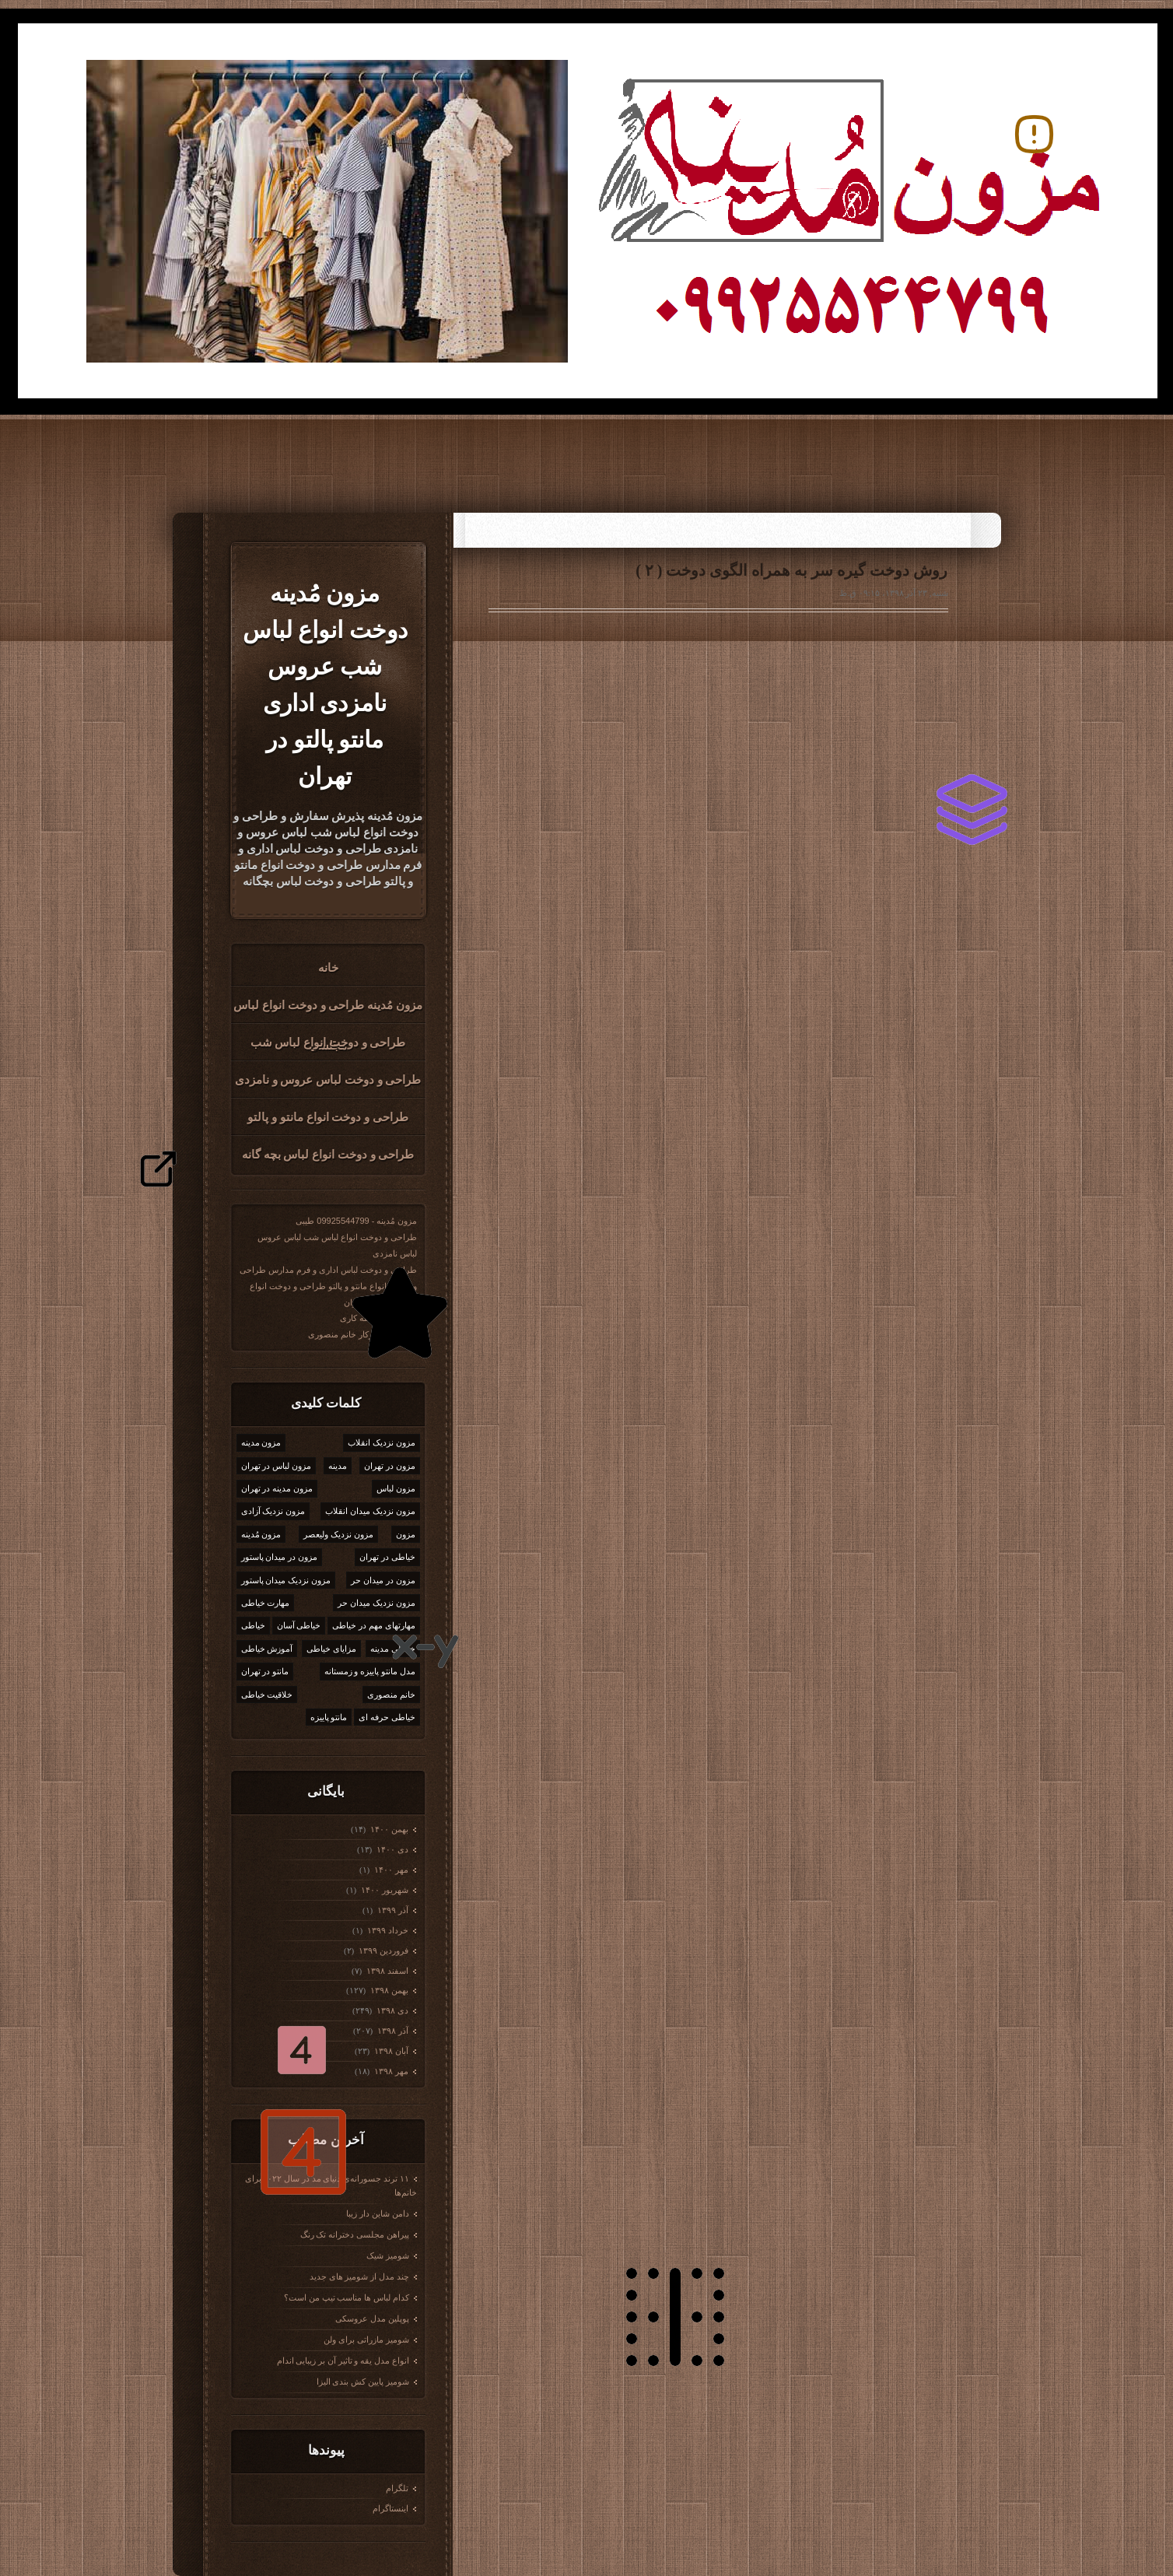 Image resolution: width=1173 pixels, height=2576 pixels. Describe the element at coordinates (303, 2152) in the screenshot. I see `select or input the number four` at that location.